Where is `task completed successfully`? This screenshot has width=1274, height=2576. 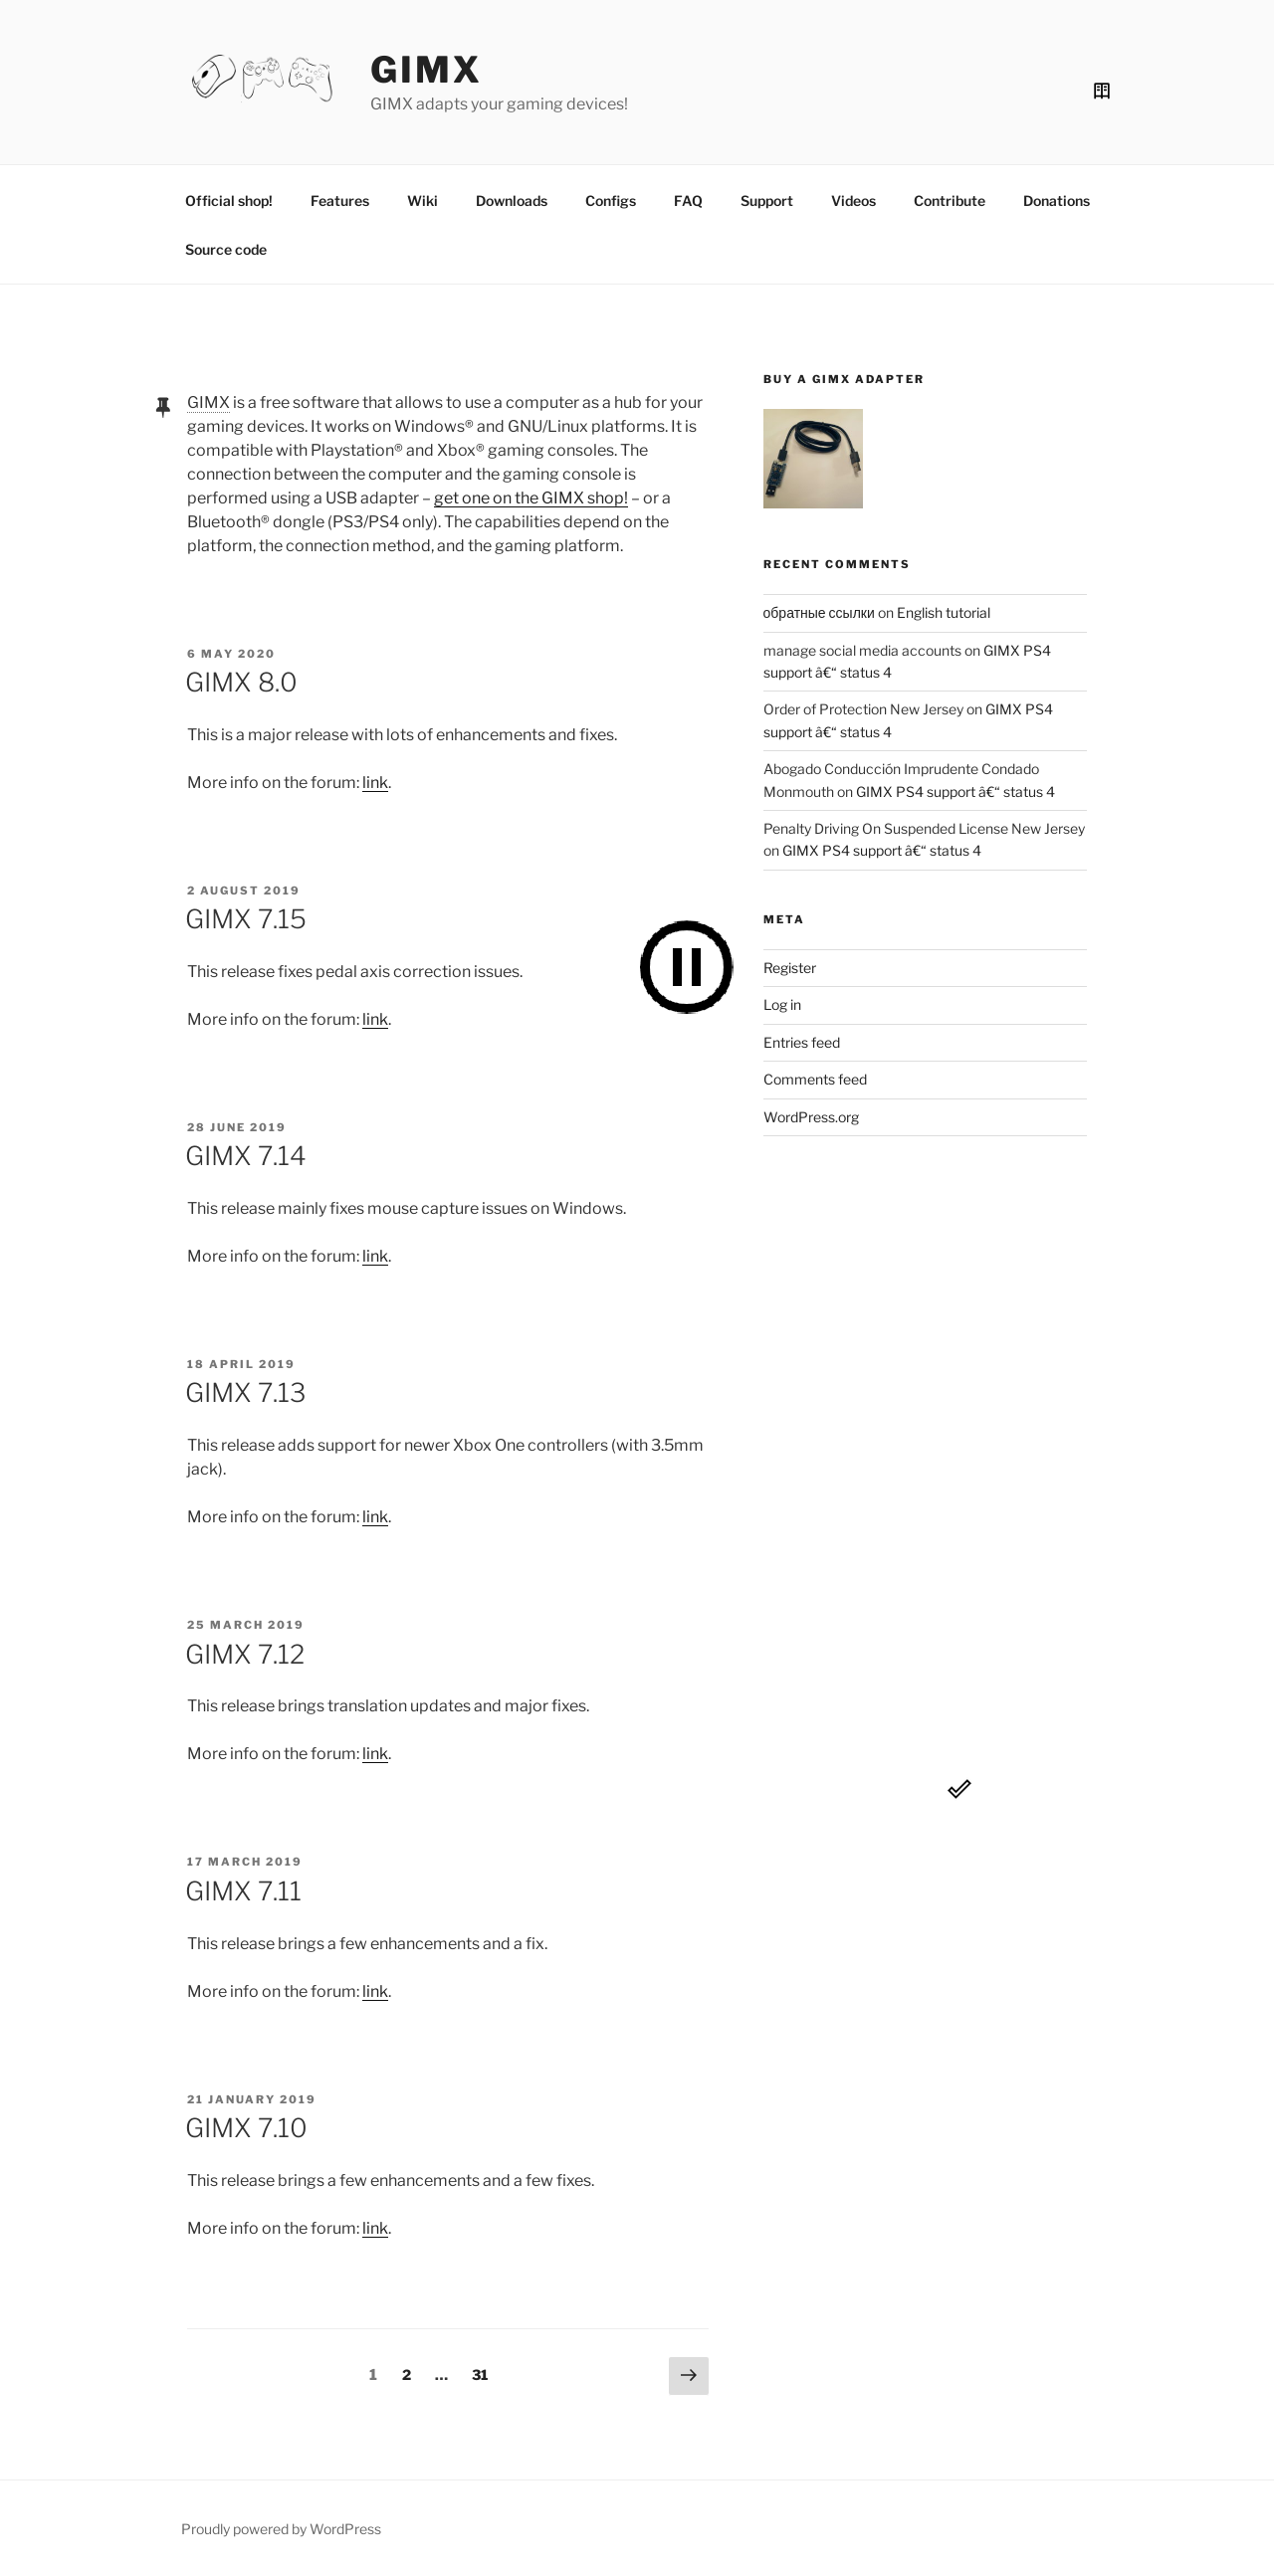 task completed successfully is located at coordinates (959, 1789).